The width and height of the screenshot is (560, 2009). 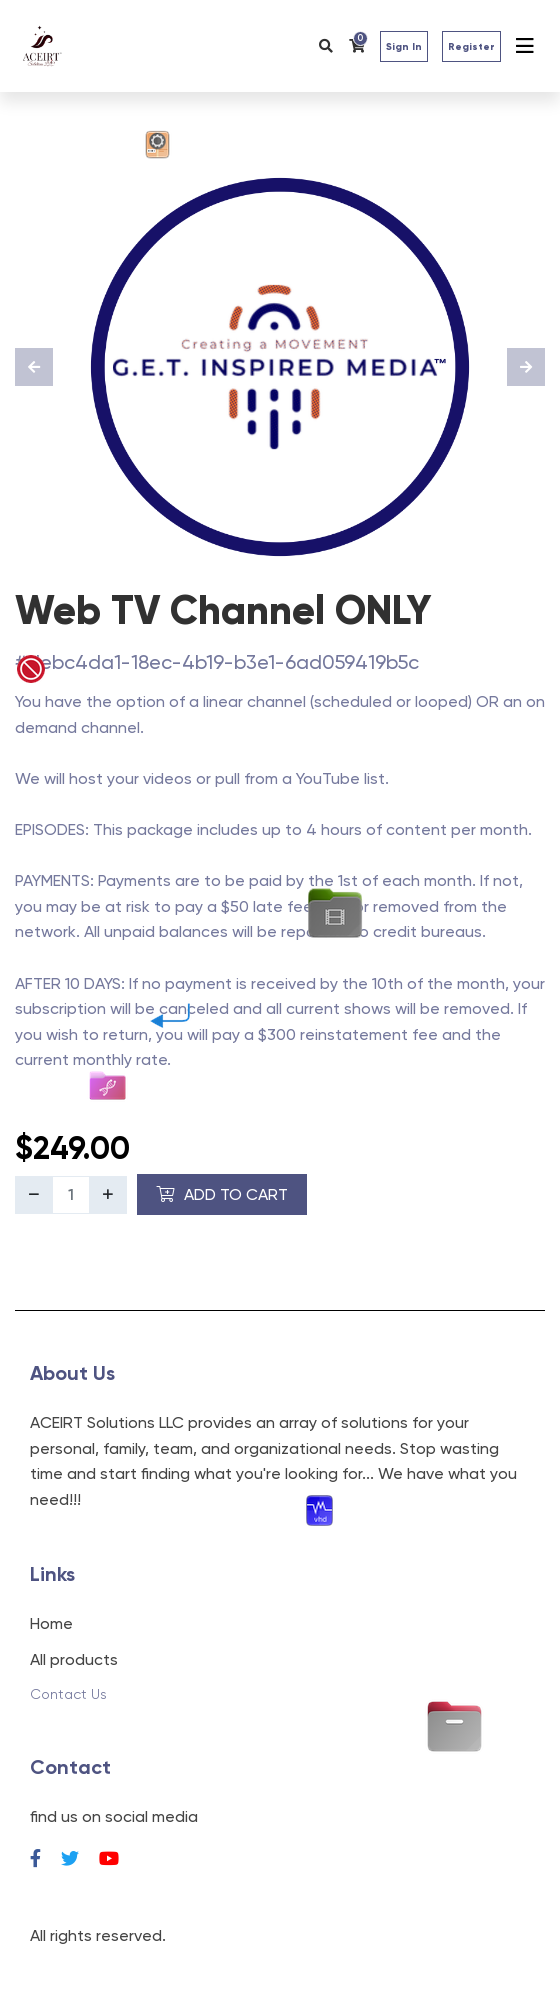 I want to click on open biology course files, so click(x=107, y=1086).